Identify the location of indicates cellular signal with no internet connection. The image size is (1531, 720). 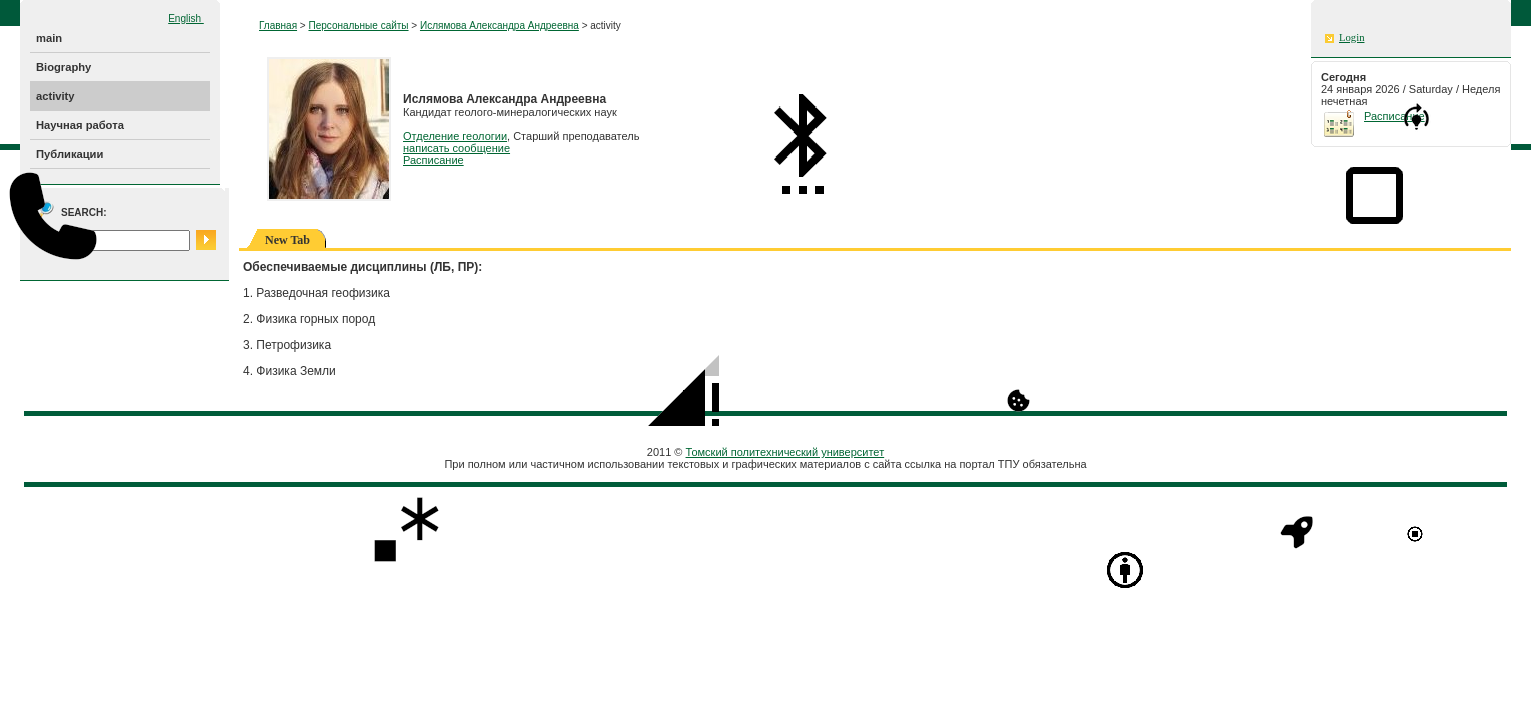
(683, 390).